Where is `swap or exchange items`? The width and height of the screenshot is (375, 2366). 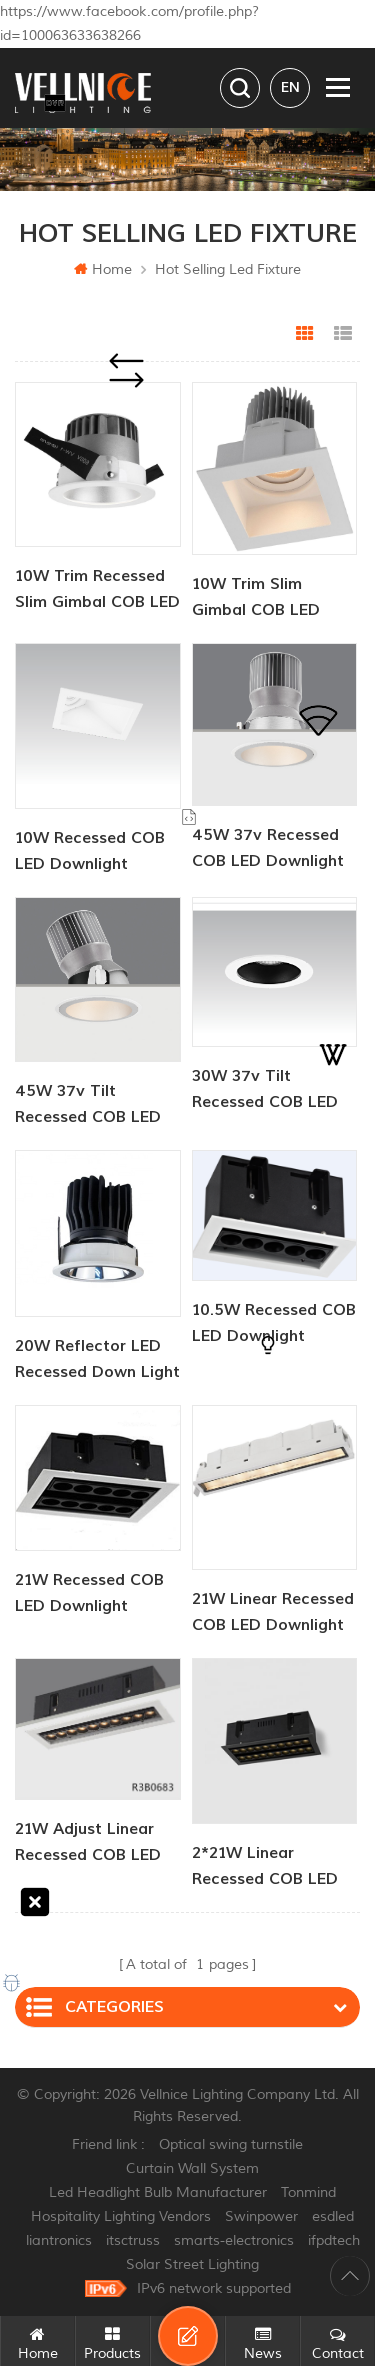
swap or exchange items is located at coordinates (126, 370).